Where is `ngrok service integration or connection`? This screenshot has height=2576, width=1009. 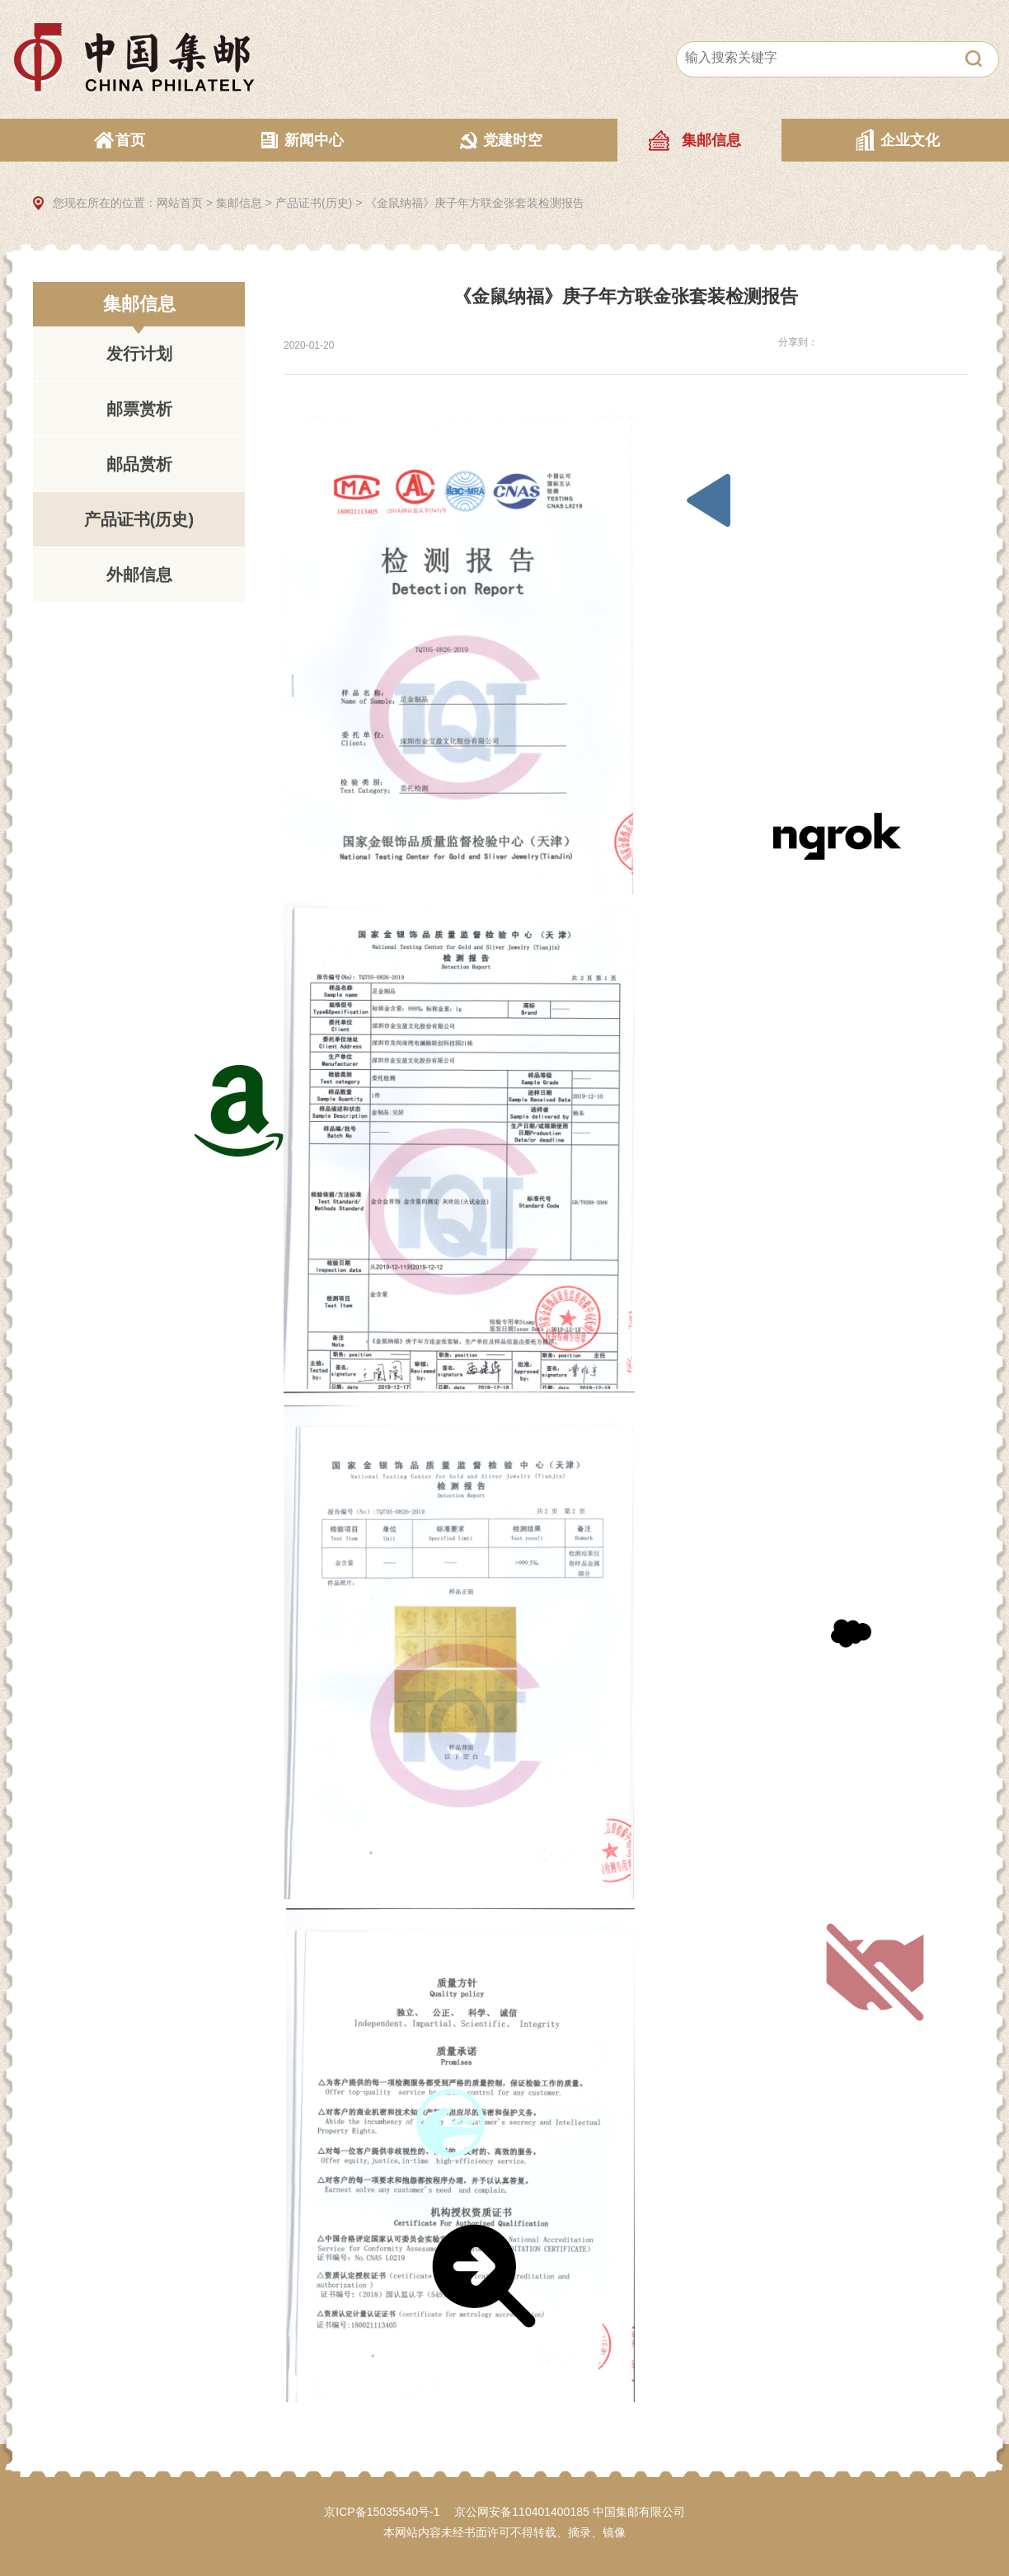 ngrok service integration or connection is located at coordinates (837, 836).